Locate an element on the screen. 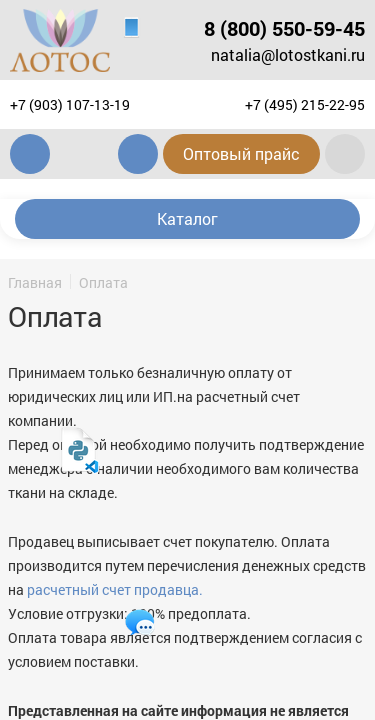 Image resolution: width=375 pixels, height=720 pixels. open a python file in visual studio code is located at coordinates (78, 450).